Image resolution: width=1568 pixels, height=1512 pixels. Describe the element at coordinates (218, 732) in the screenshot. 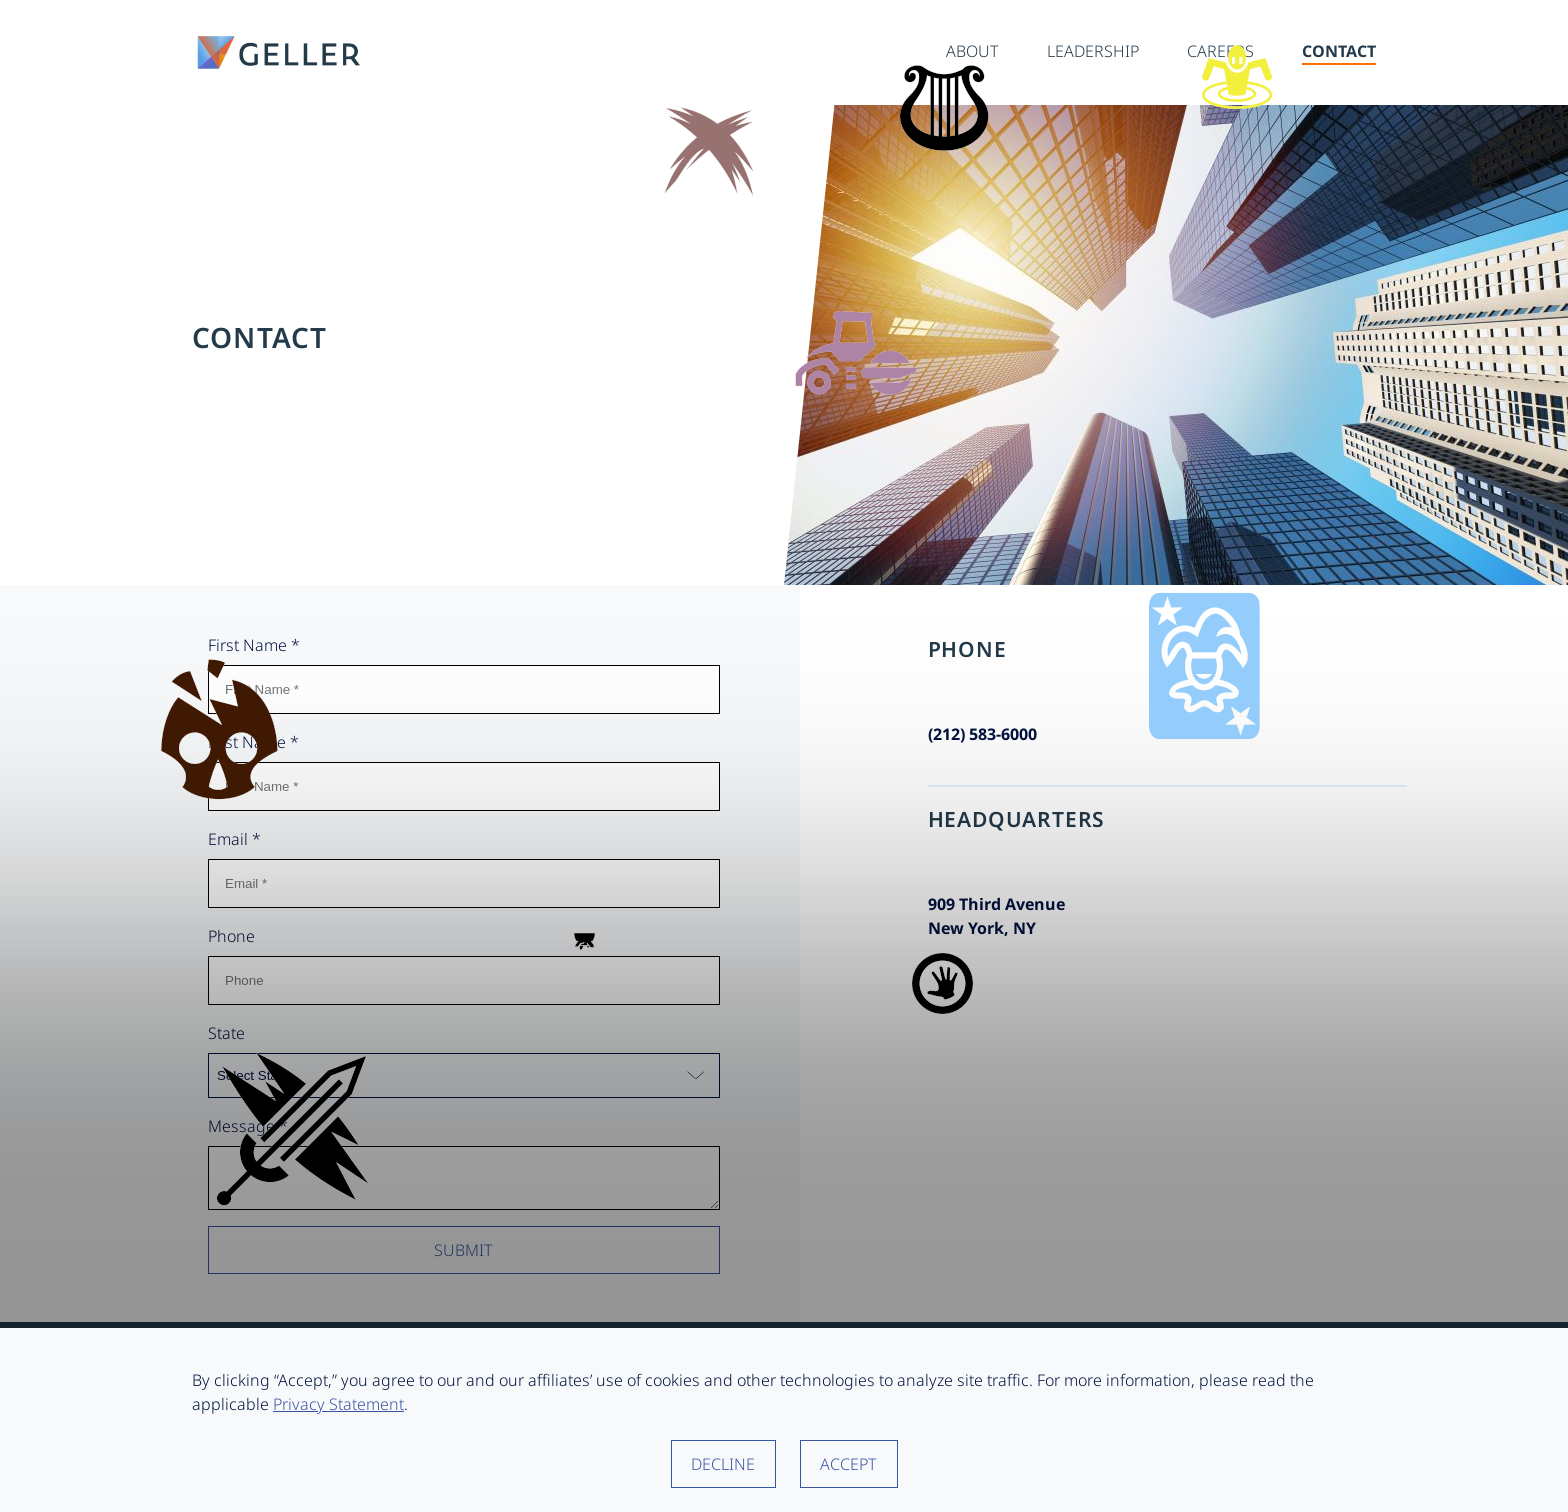

I see `indicates player death or game over state` at that location.